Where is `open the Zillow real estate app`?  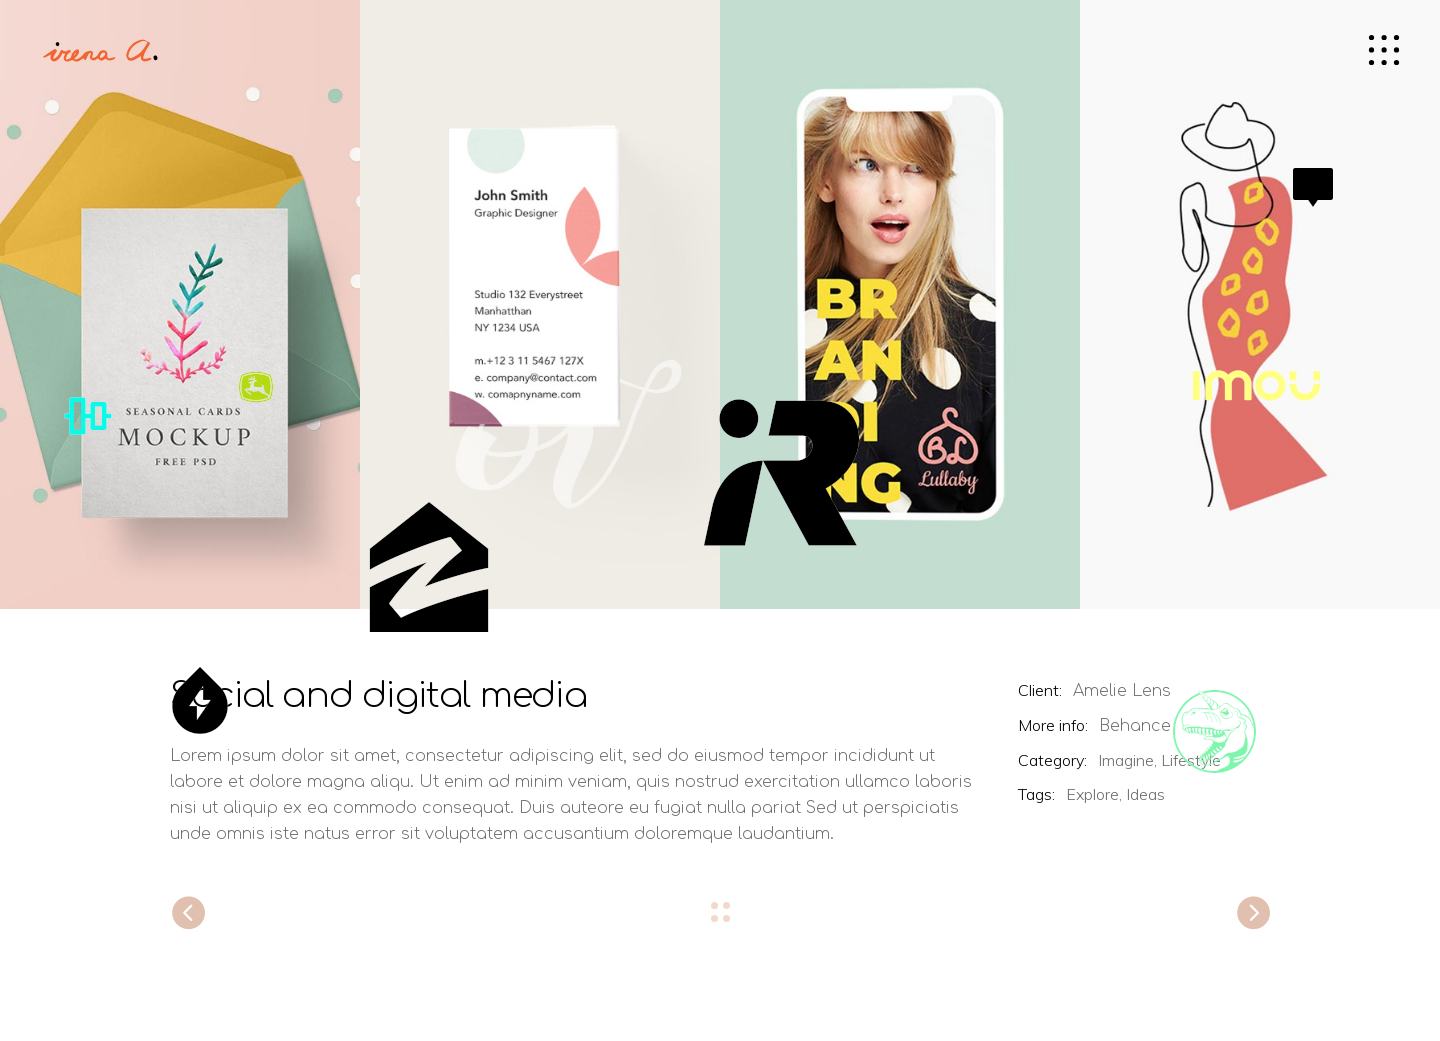 open the Zillow real estate app is located at coordinates (429, 567).